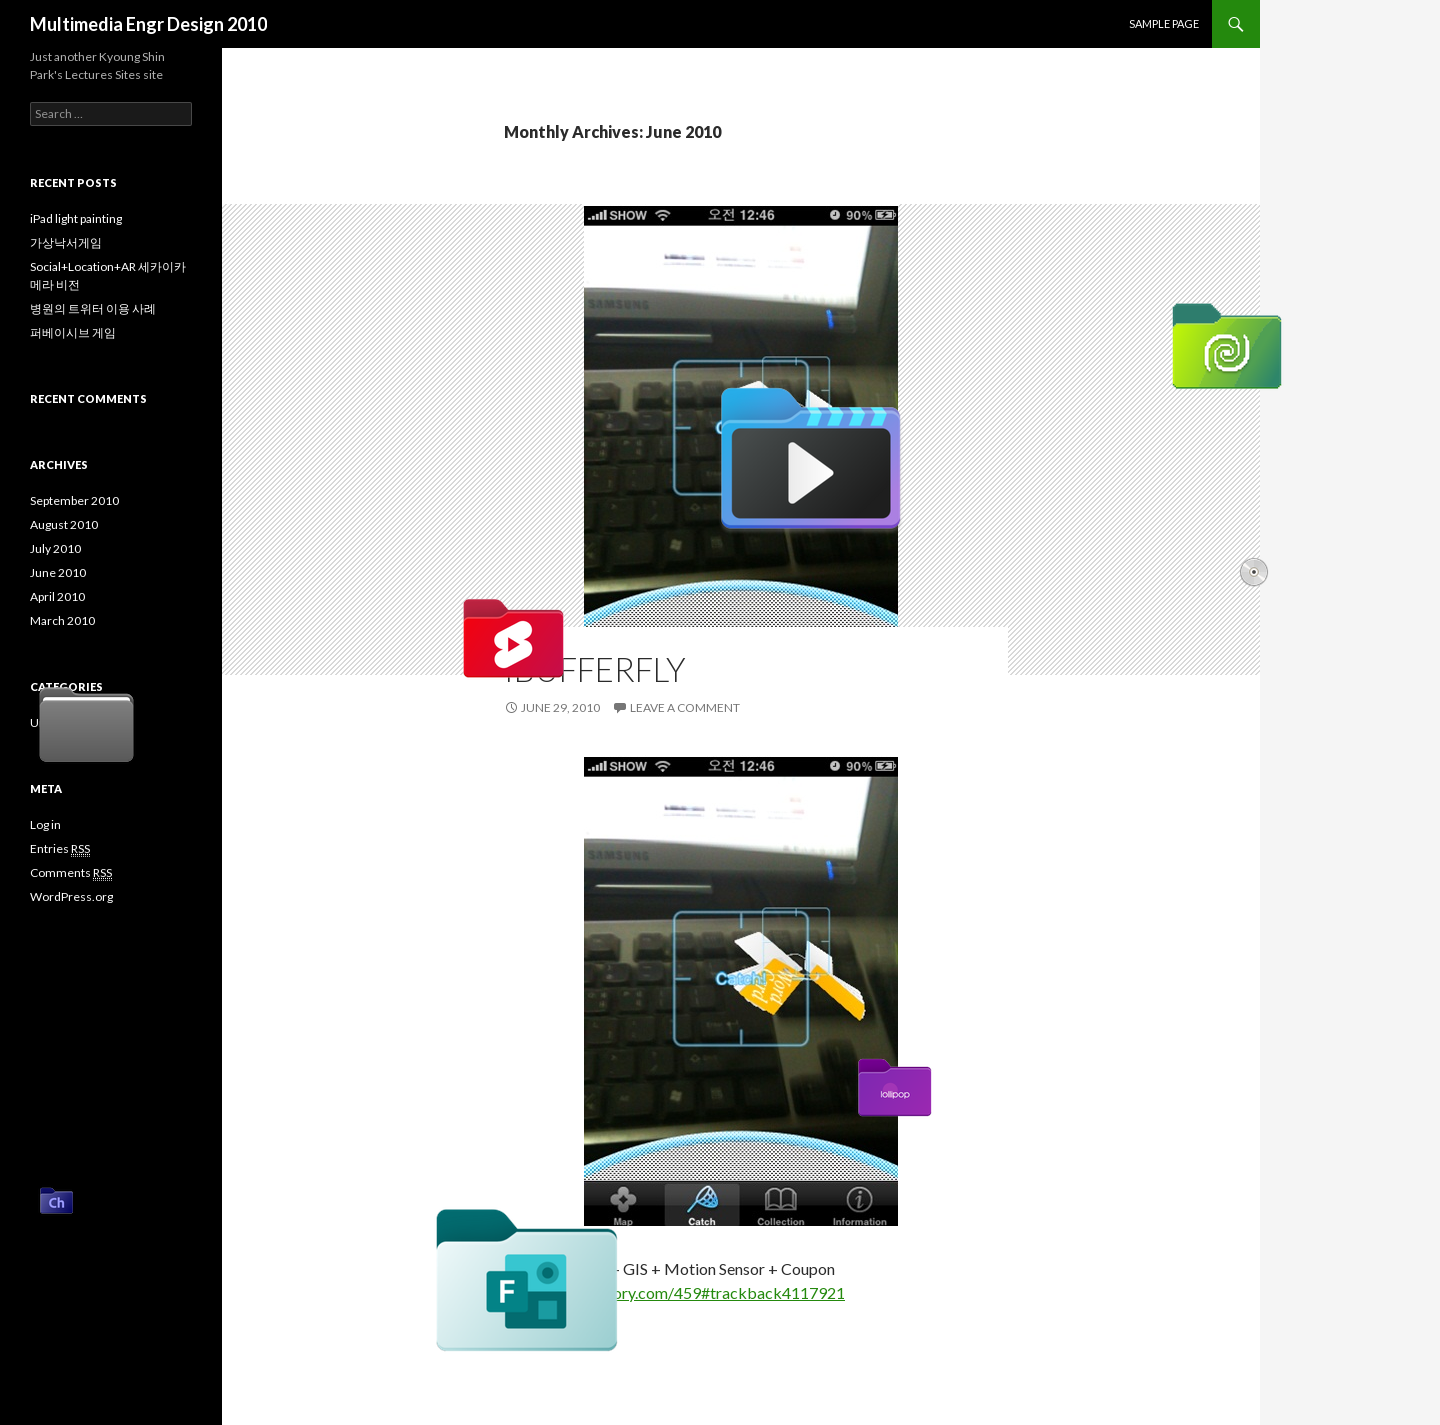 This screenshot has height=1425, width=1440. Describe the element at coordinates (1227, 349) in the screenshot. I see `open GameJolt files folder` at that location.